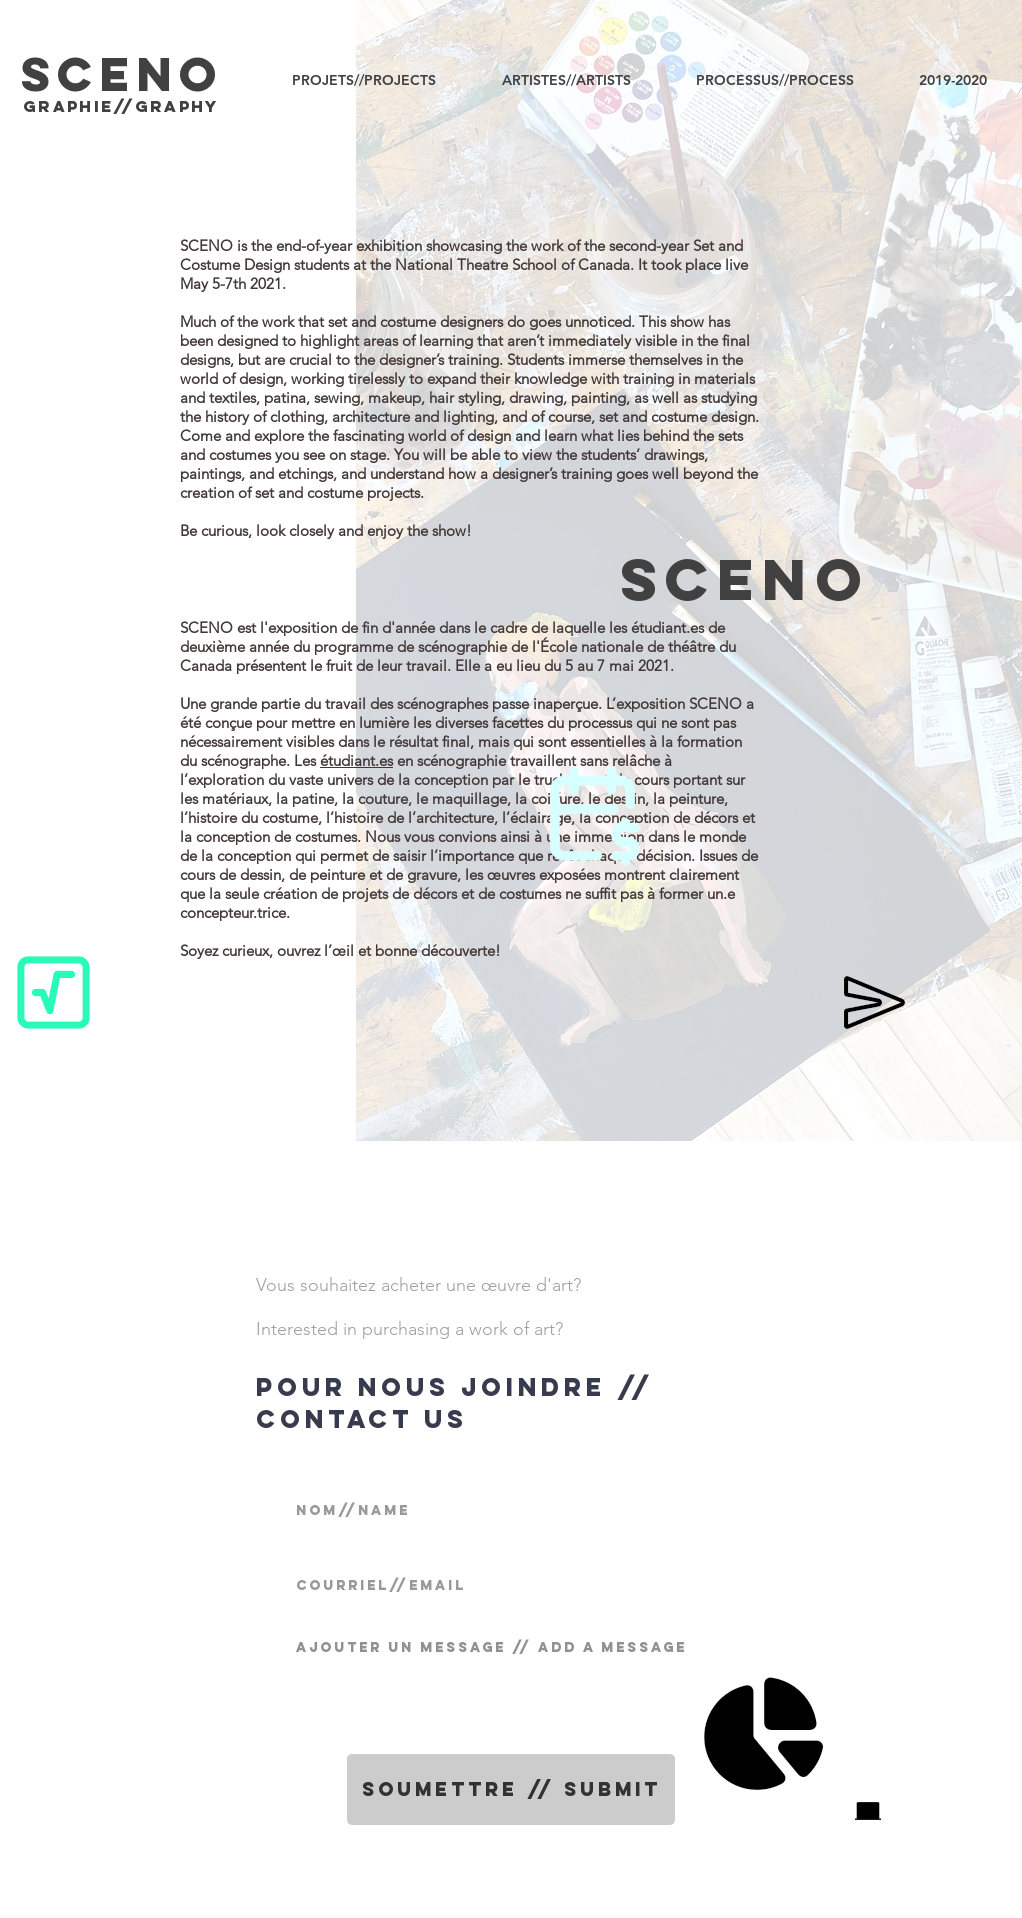  I want to click on send a message or email, so click(874, 1002).